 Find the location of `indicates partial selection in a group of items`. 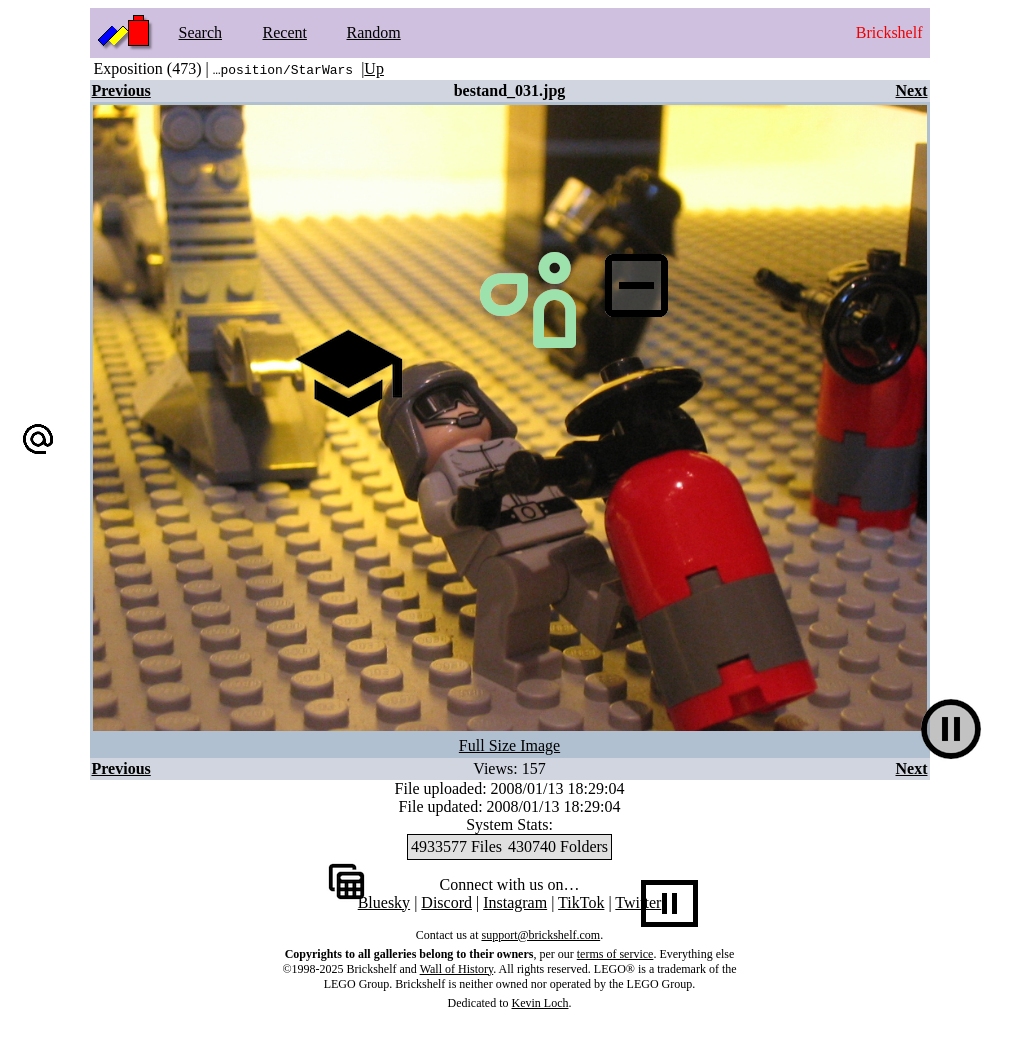

indicates partial selection in a group of items is located at coordinates (636, 285).